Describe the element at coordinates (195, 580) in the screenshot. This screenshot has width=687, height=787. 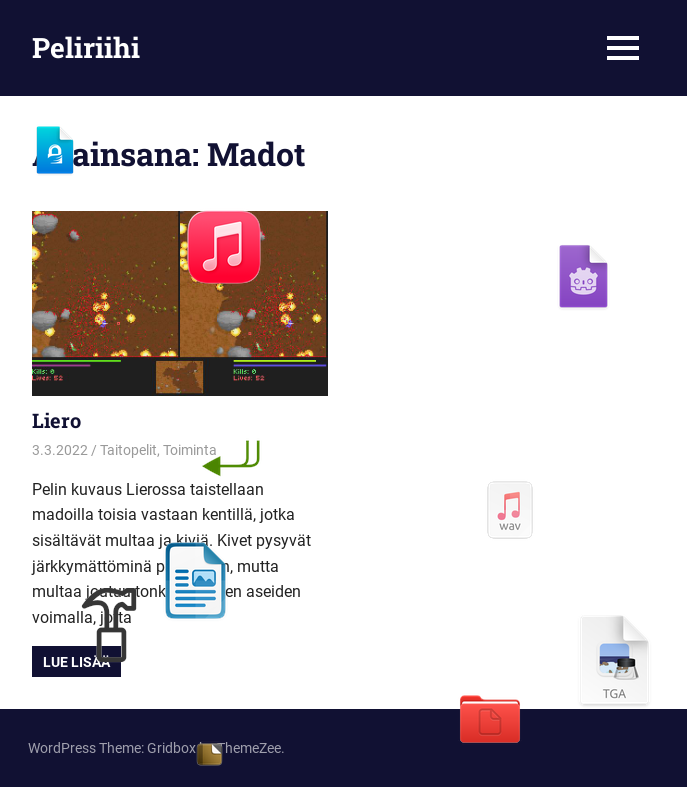
I see `open a libreoffice writer document` at that location.